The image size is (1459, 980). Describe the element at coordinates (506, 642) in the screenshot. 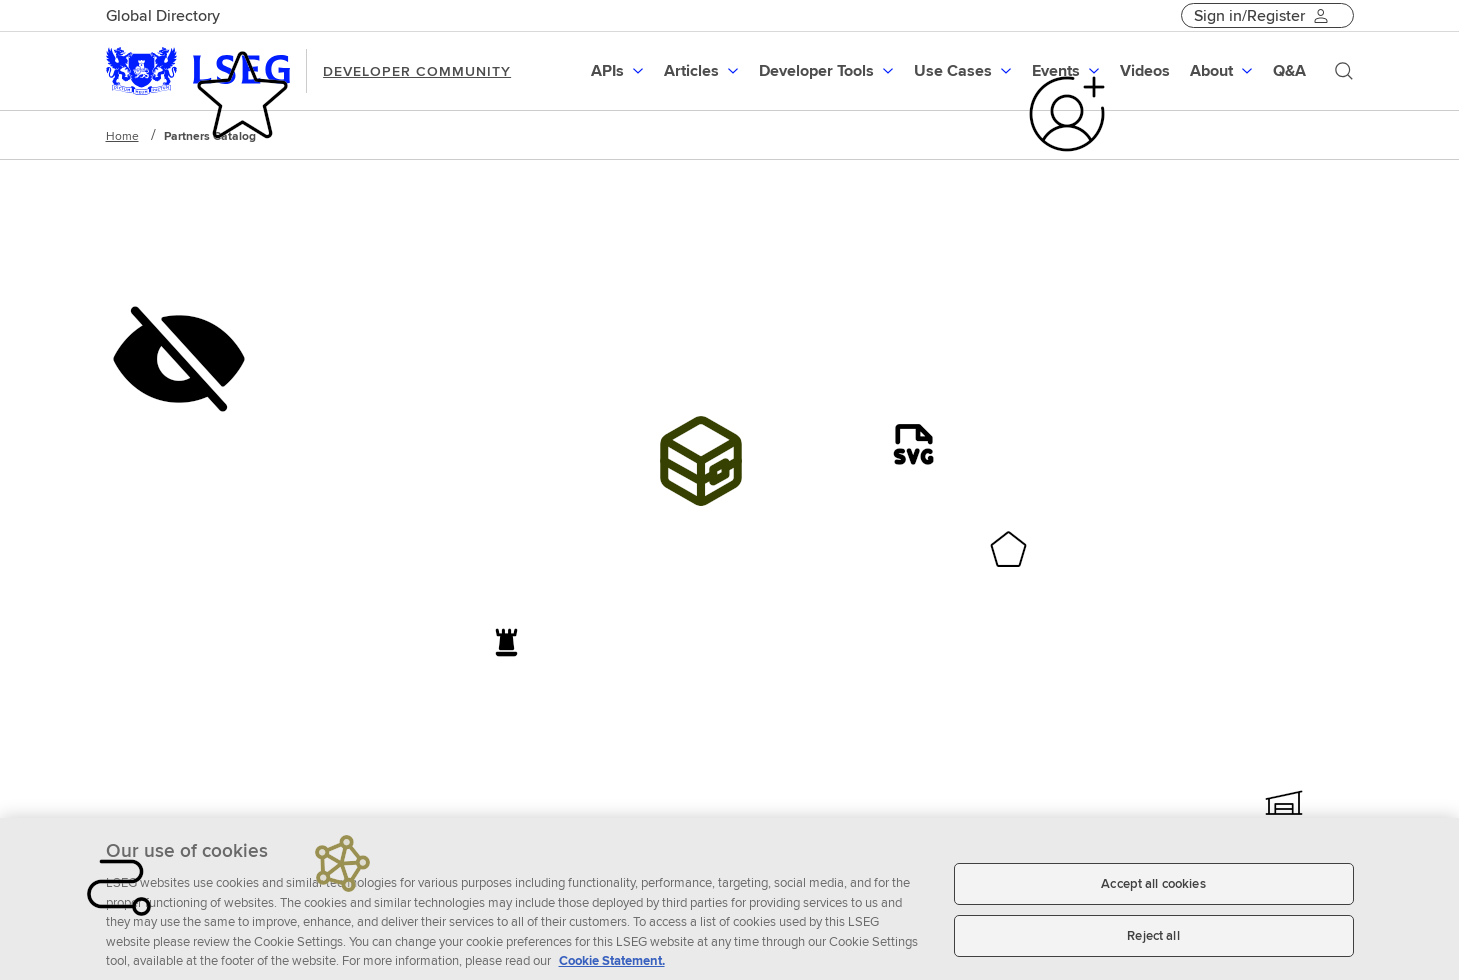

I see `play chess or access board games` at that location.